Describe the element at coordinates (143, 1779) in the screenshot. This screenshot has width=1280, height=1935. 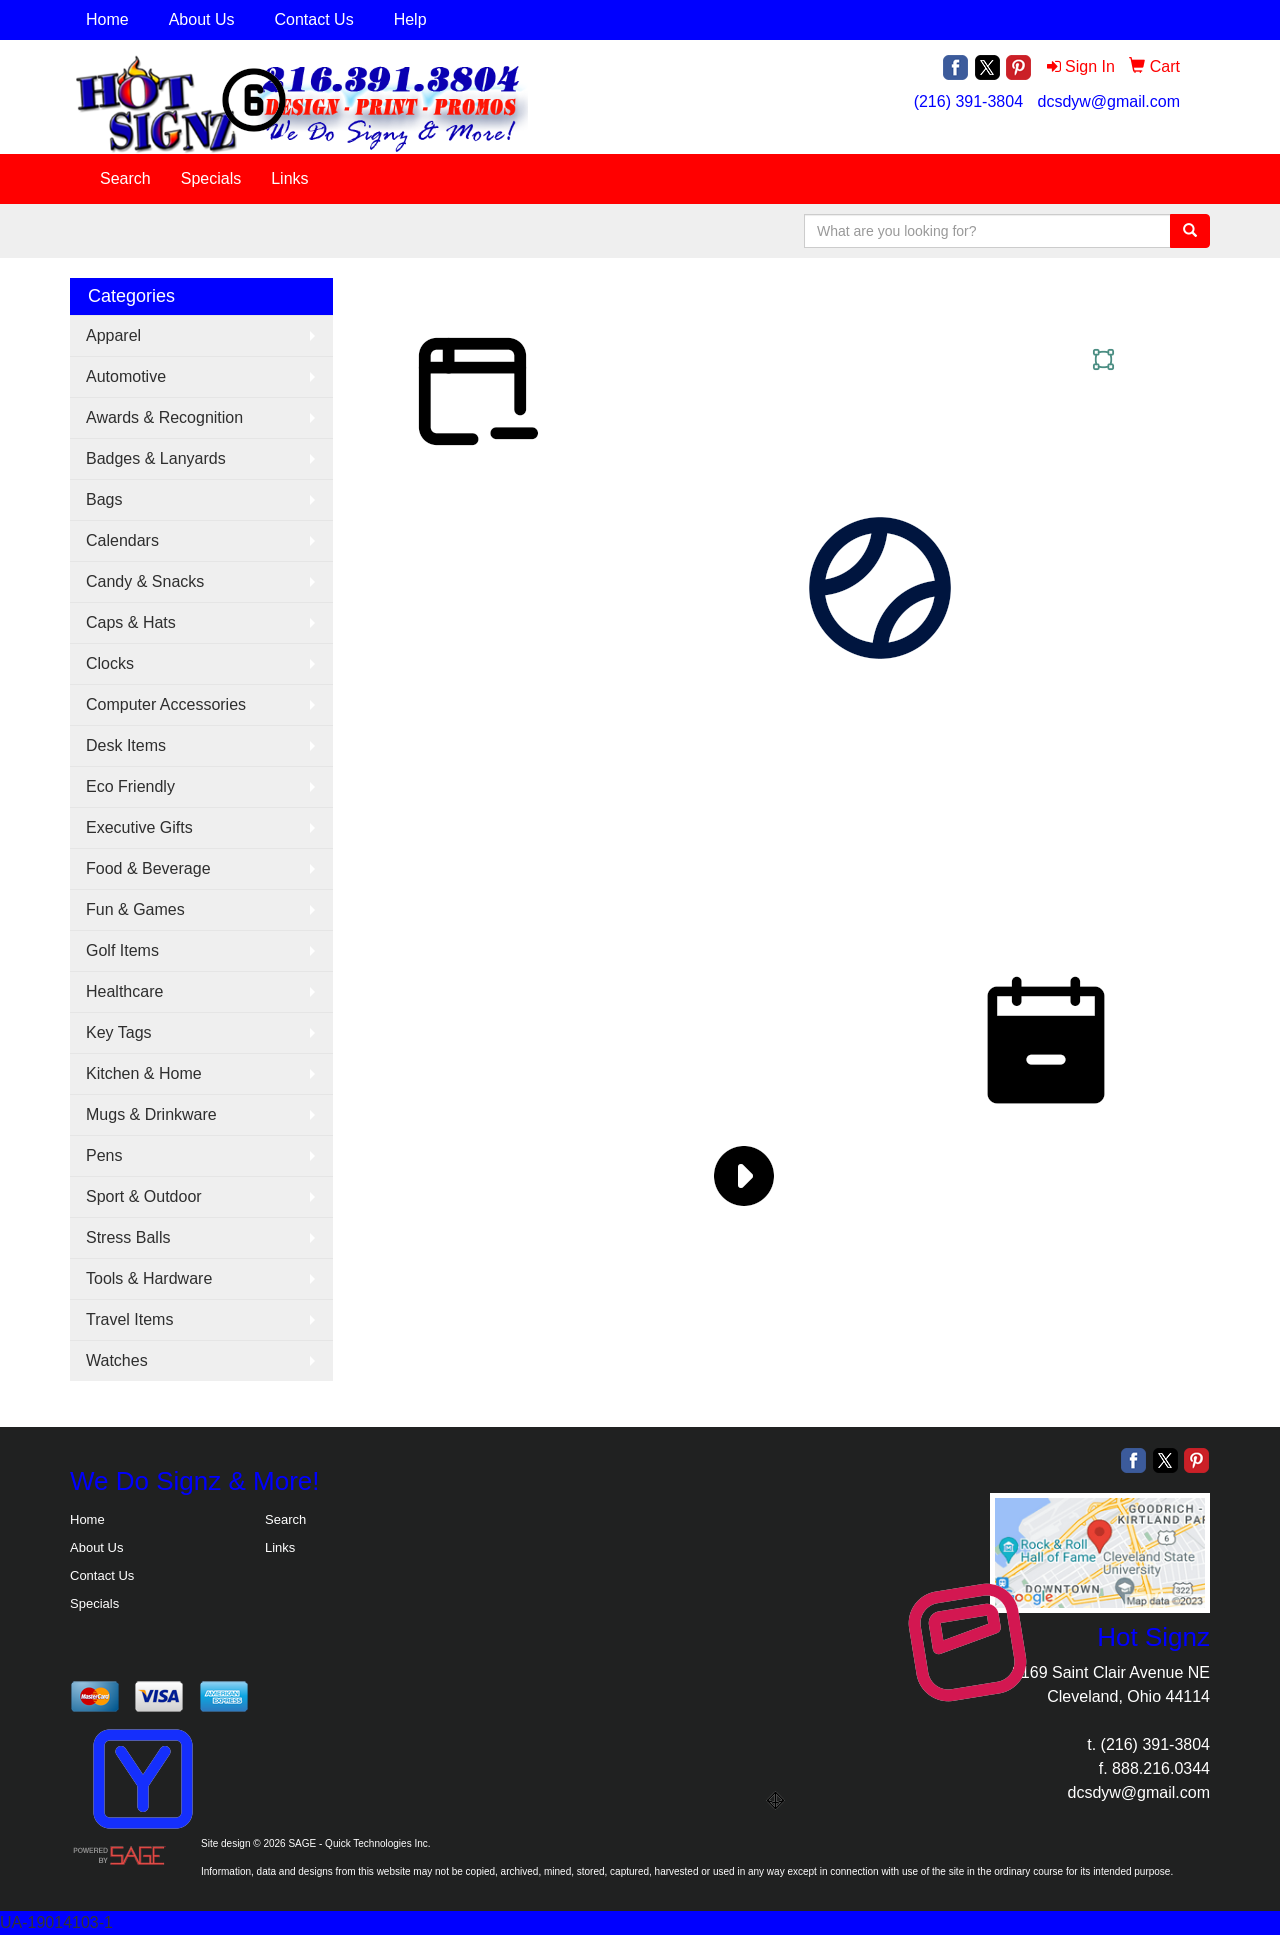
I see `visit Y Combinator website` at that location.